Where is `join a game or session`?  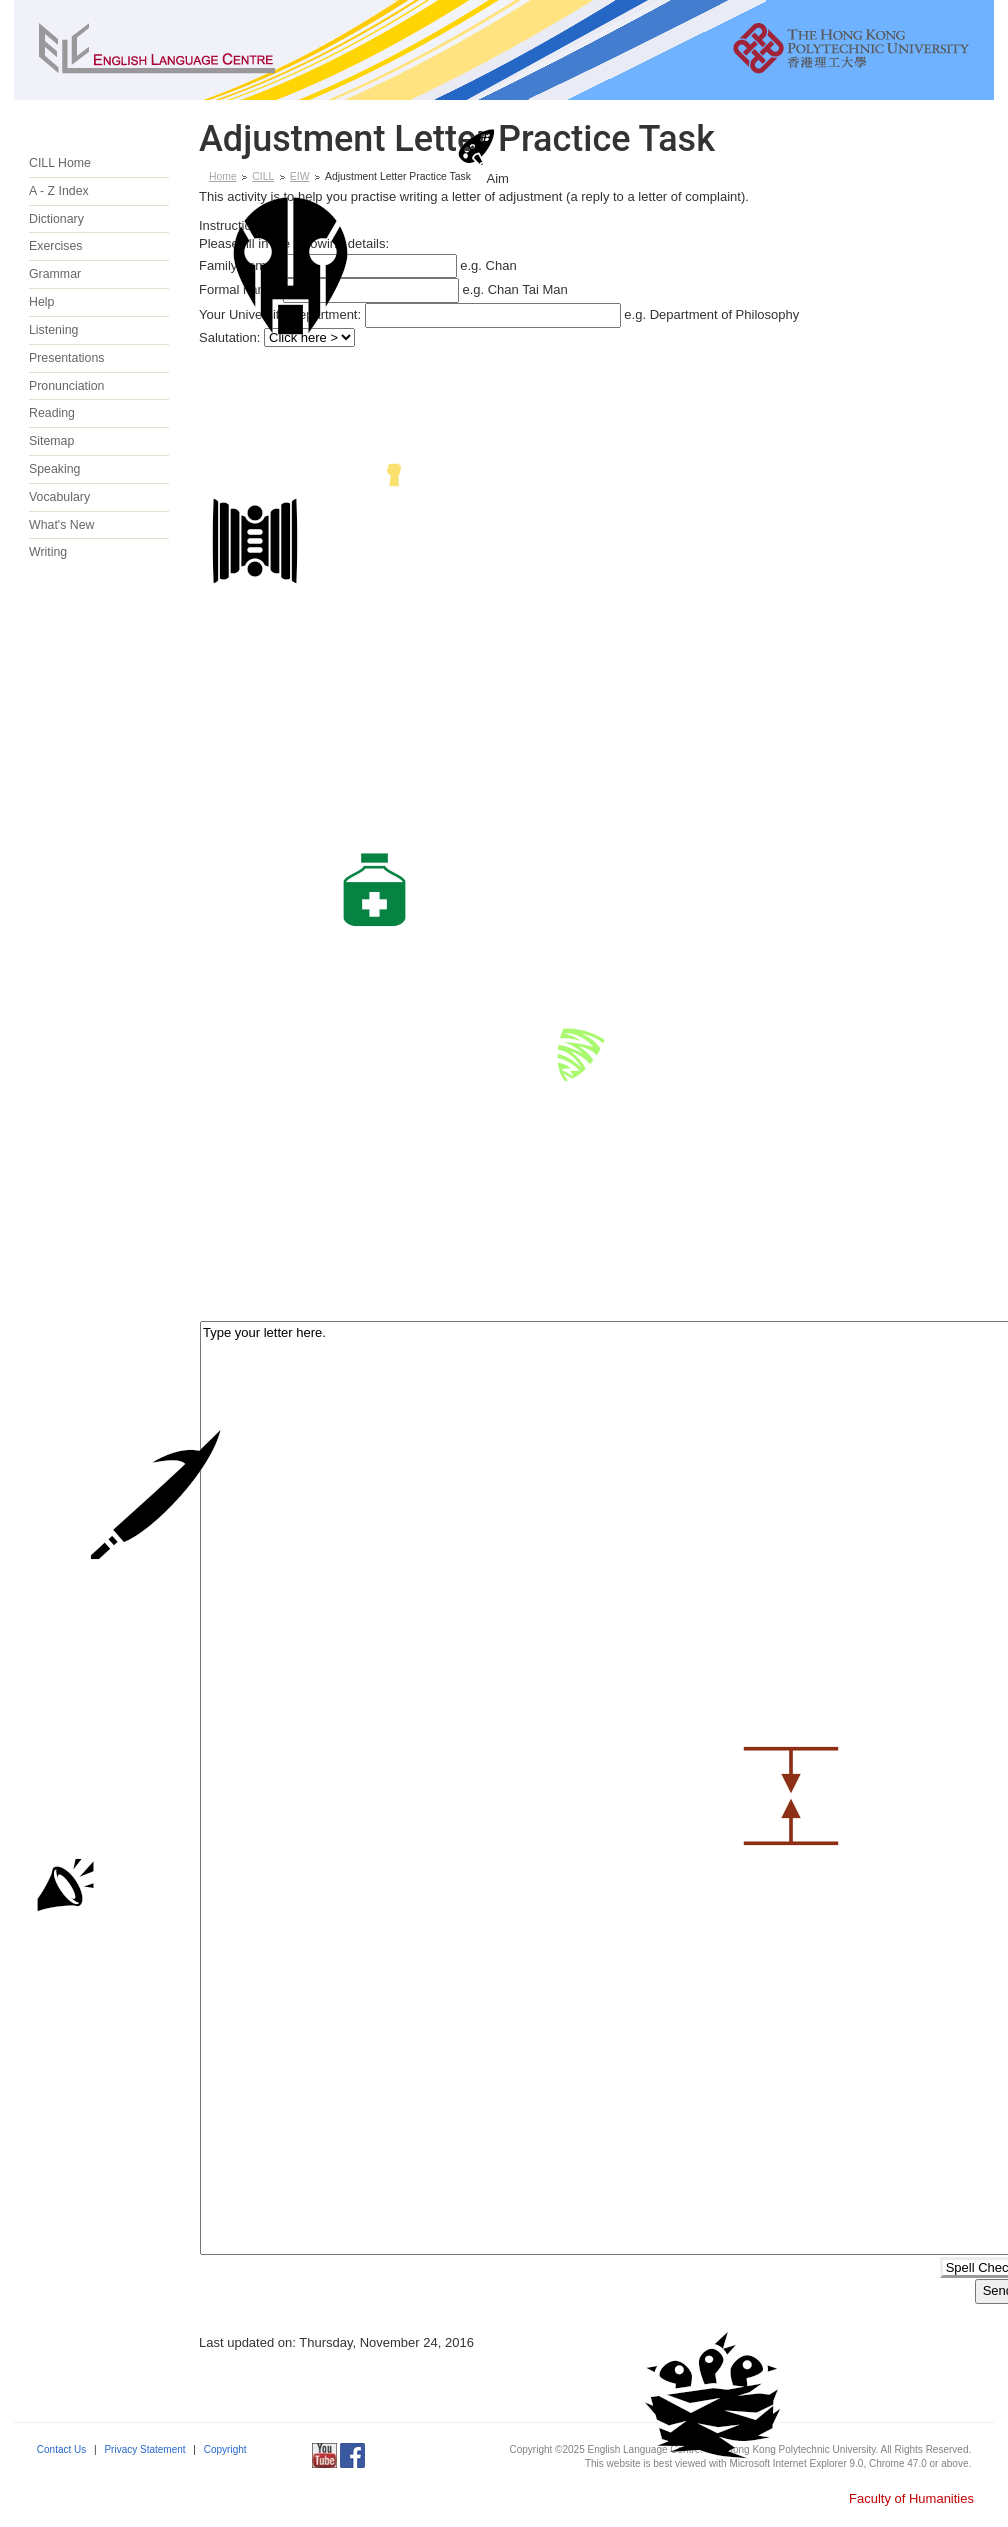
join a game or session is located at coordinates (791, 1796).